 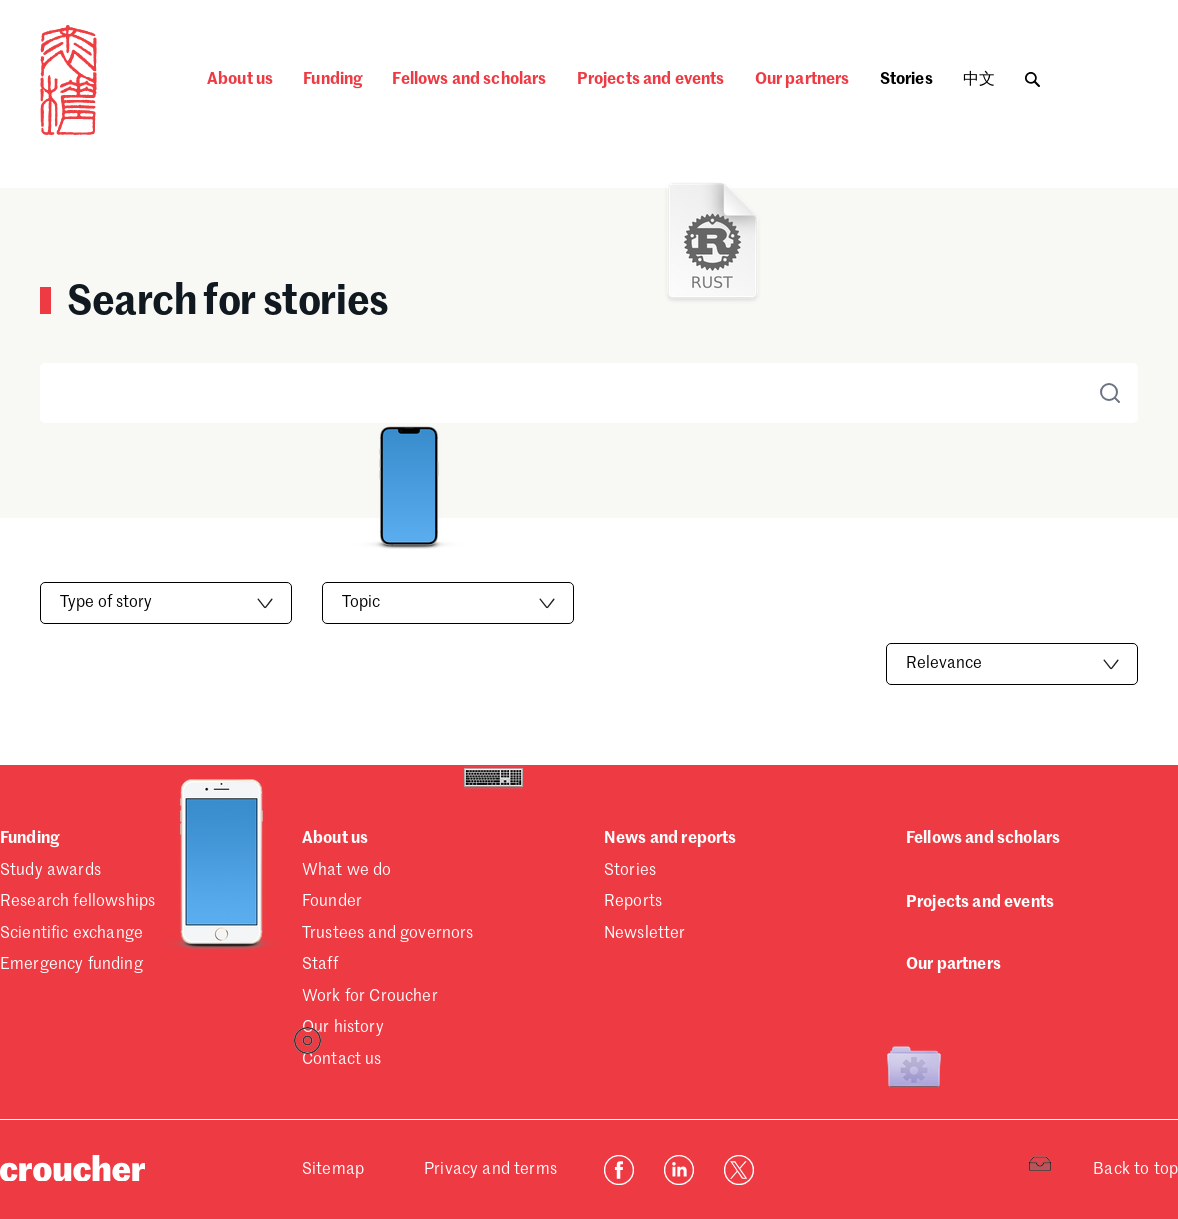 What do you see at coordinates (493, 777) in the screenshot?
I see `connect or manage a wireless keyboard` at bounding box center [493, 777].